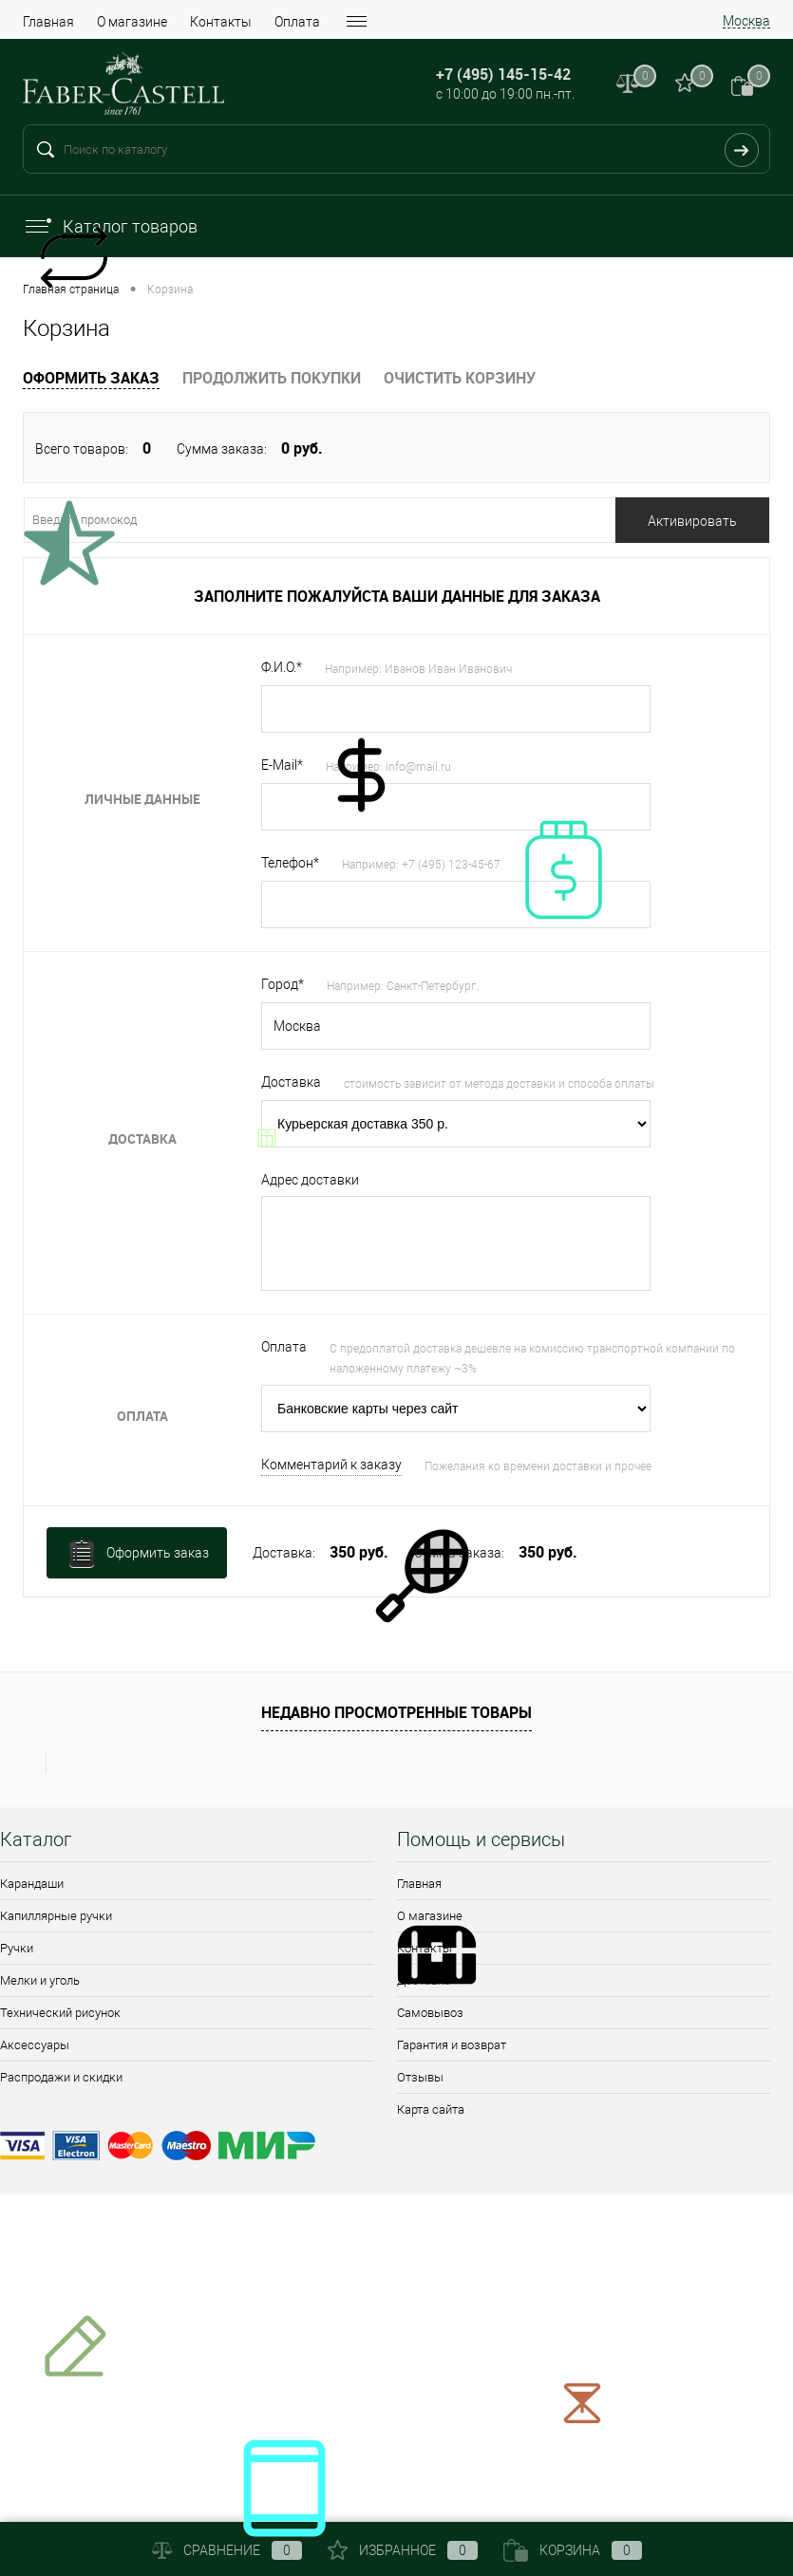 The image size is (793, 2576). What do you see at coordinates (267, 1138) in the screenshot?
I see `indicates elevator access or location` at bounding box center [267, 1138].